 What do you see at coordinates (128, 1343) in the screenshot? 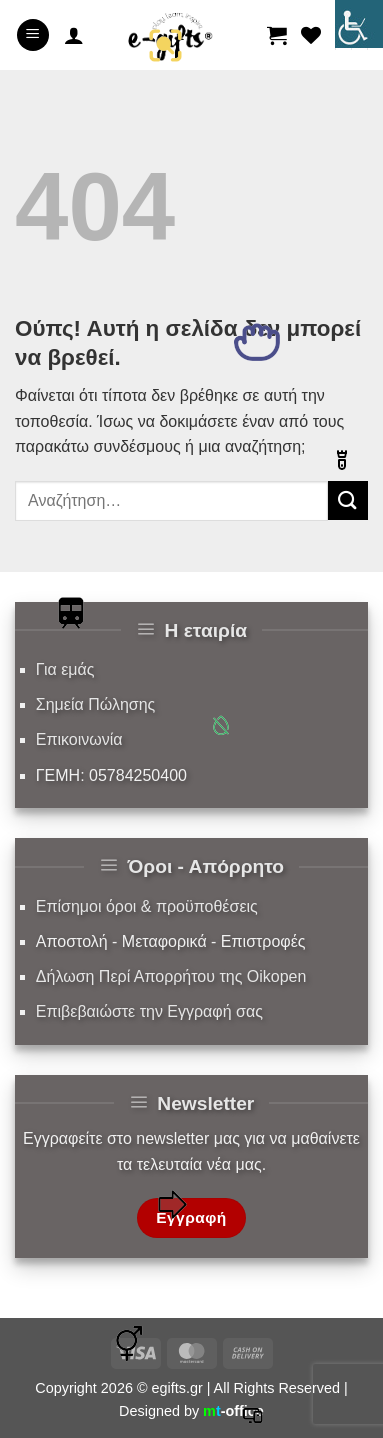
I see `select intersex gender identity` at bounding box center [128, 1343].